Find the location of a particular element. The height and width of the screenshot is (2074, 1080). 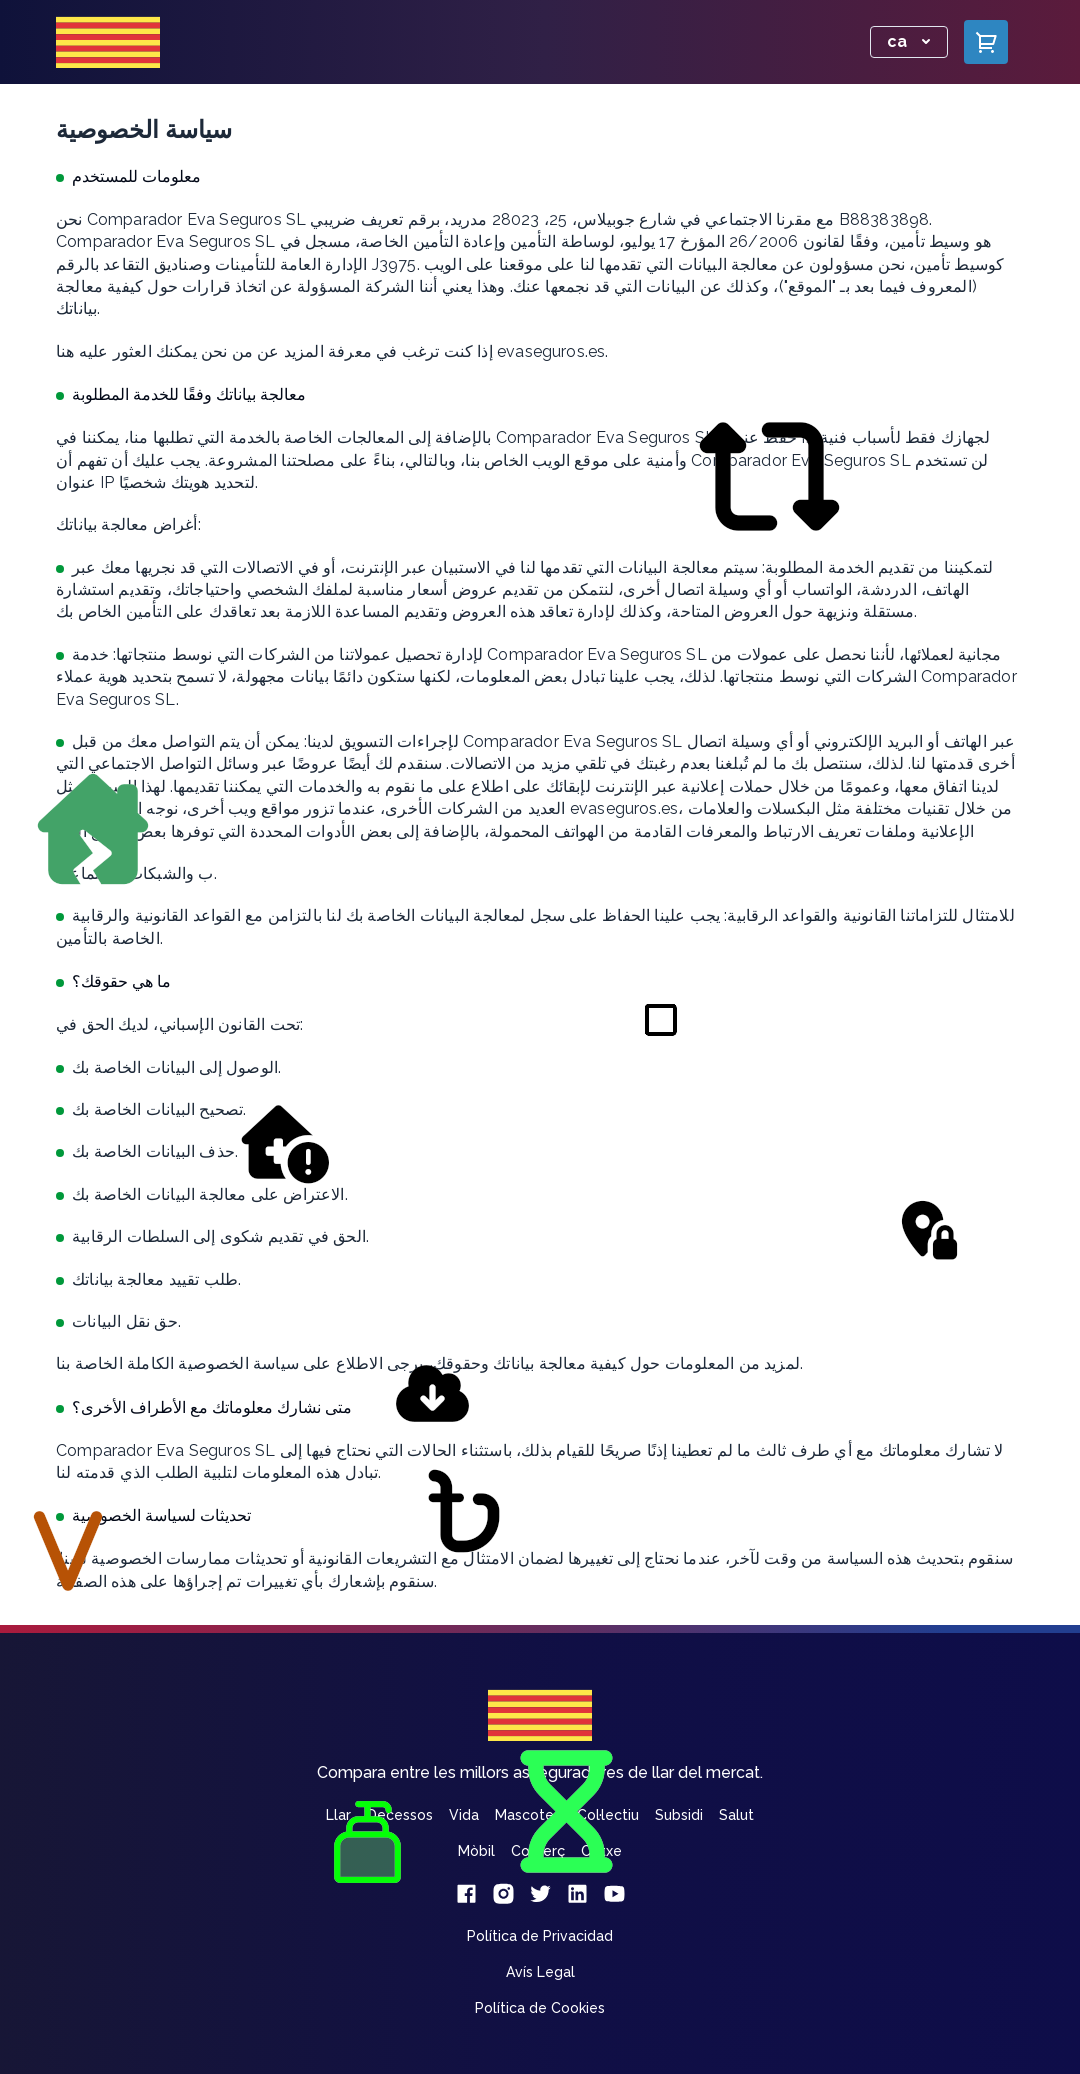

access hygiene or handwashing reminders is located at coordinates (367, 1843).